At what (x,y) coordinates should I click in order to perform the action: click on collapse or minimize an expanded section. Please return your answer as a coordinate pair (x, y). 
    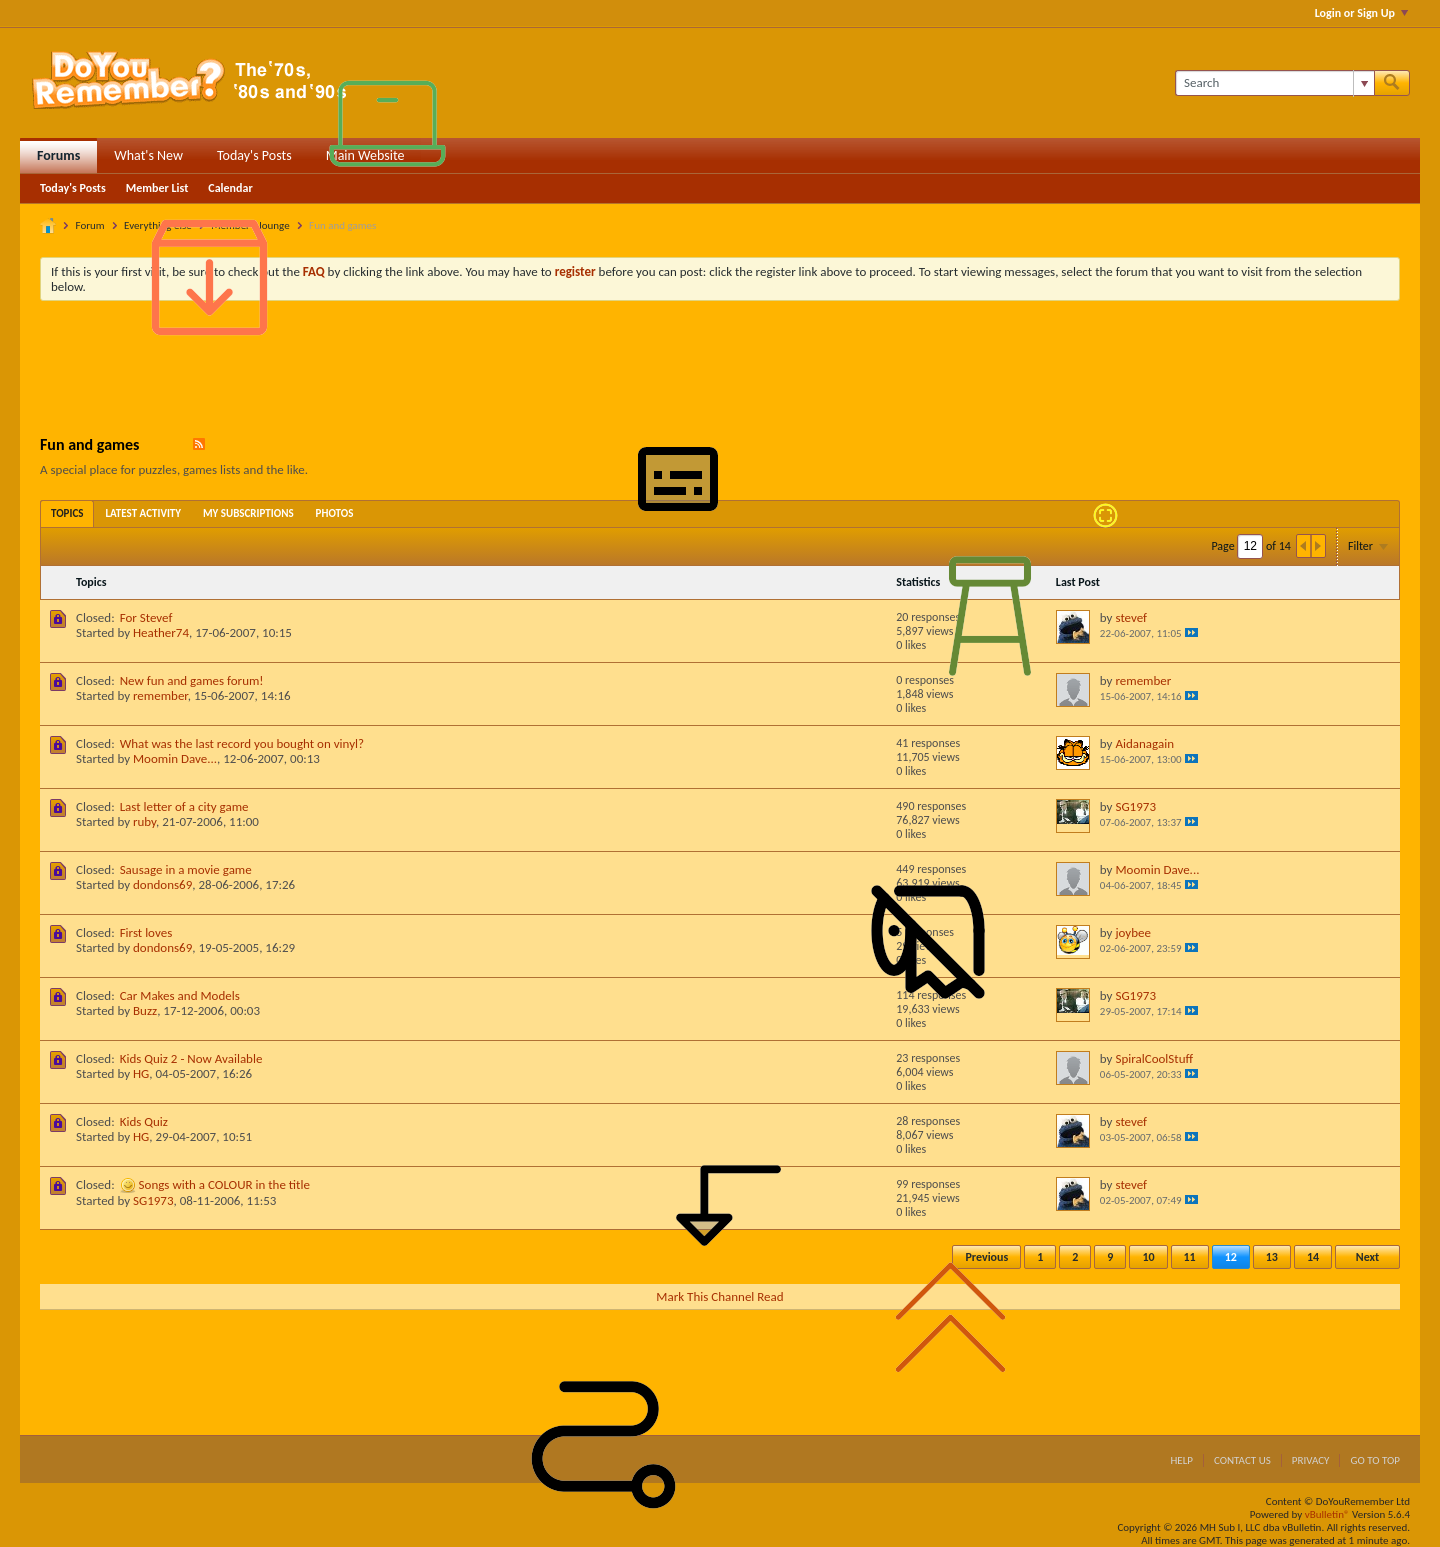
    Looking at the image, I should click on (950, 1322).